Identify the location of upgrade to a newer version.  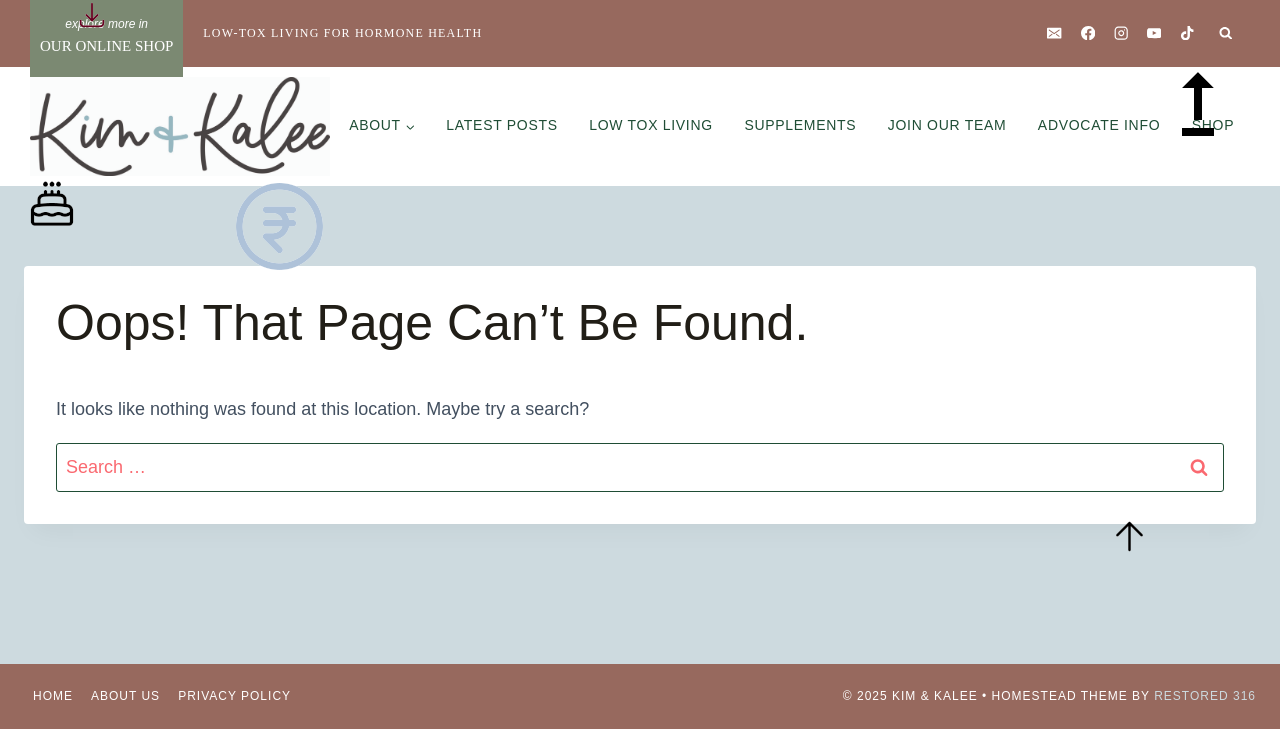
(1198, 104).